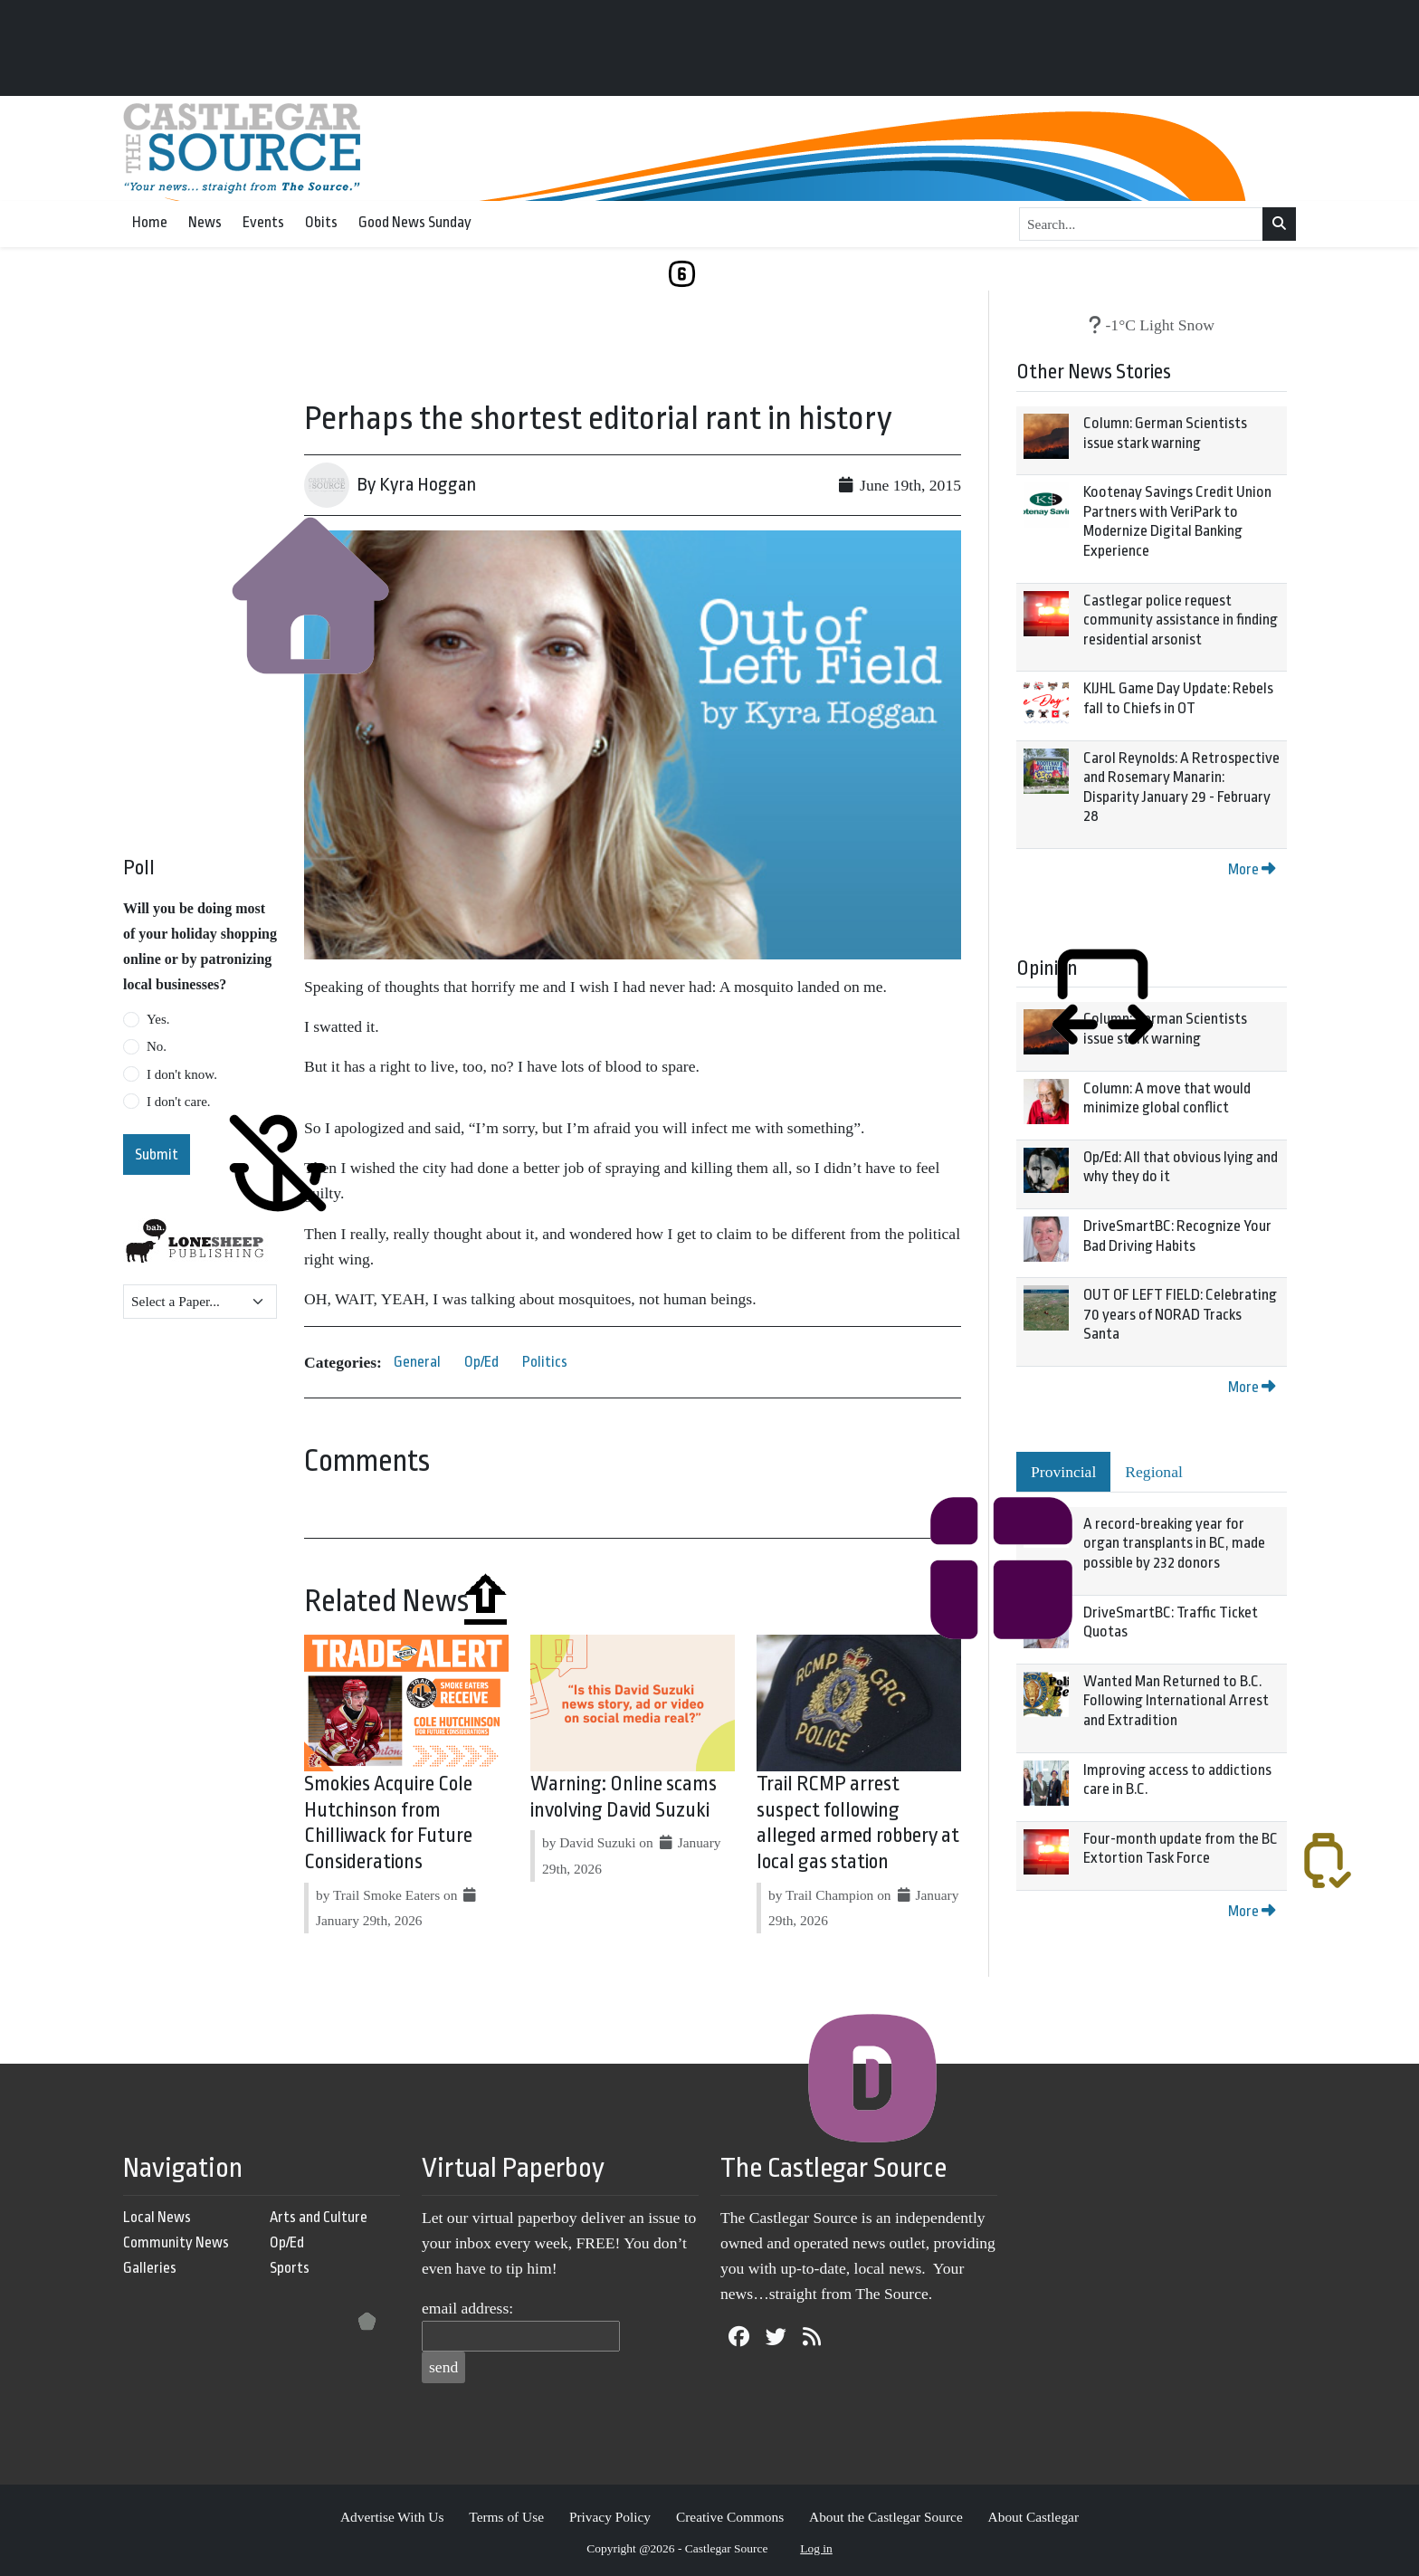 The image size is (1419, 2576). I want to click on auto-fit content to available width, so click(1102, 994).